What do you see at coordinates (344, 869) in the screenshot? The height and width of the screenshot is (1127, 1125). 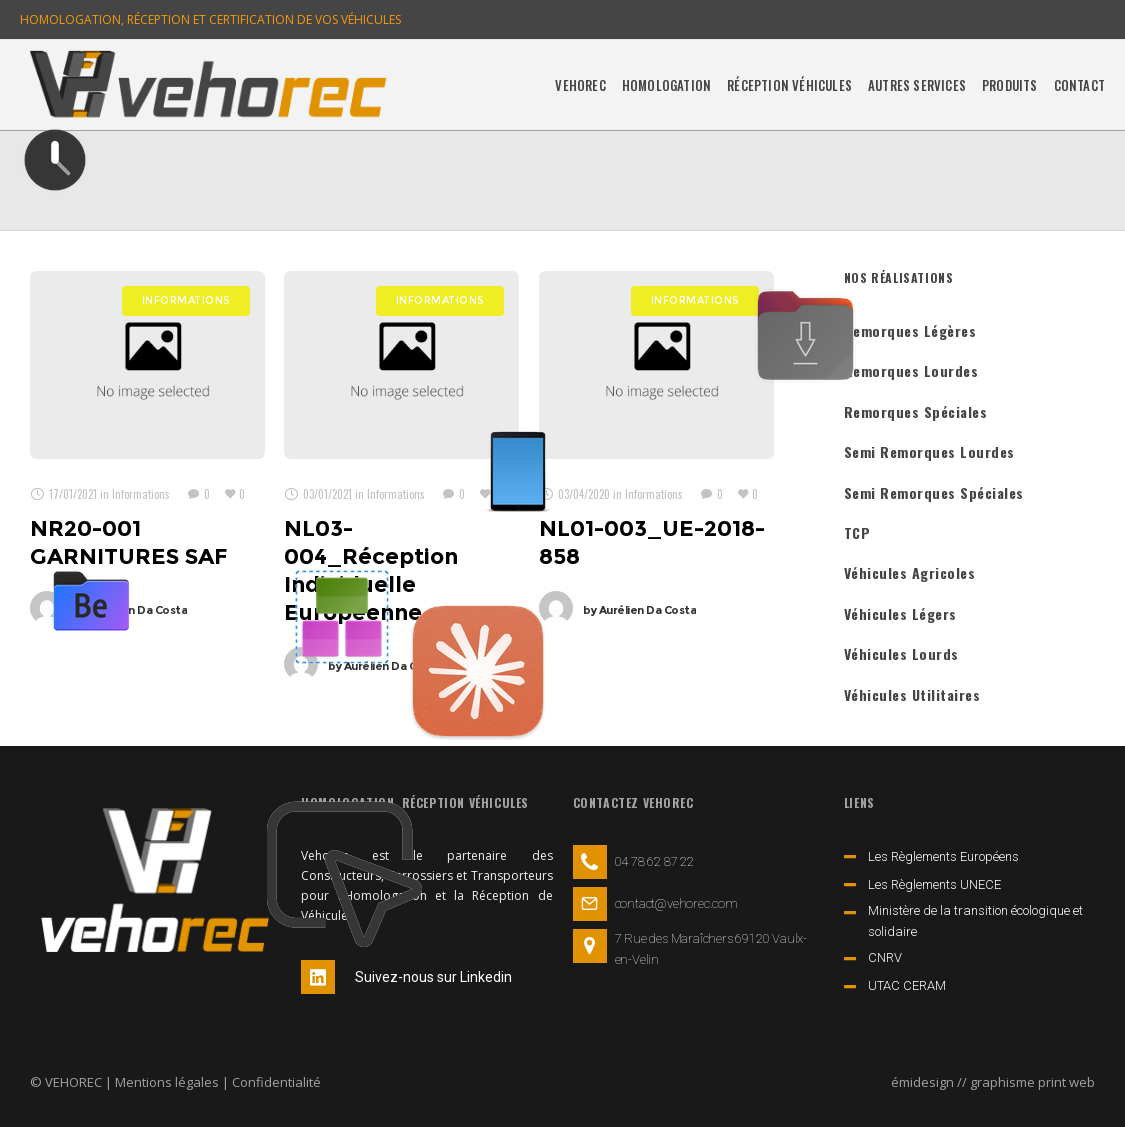 I see `access pointer and cursor accessibility settings` at bounding box center [344, 869].